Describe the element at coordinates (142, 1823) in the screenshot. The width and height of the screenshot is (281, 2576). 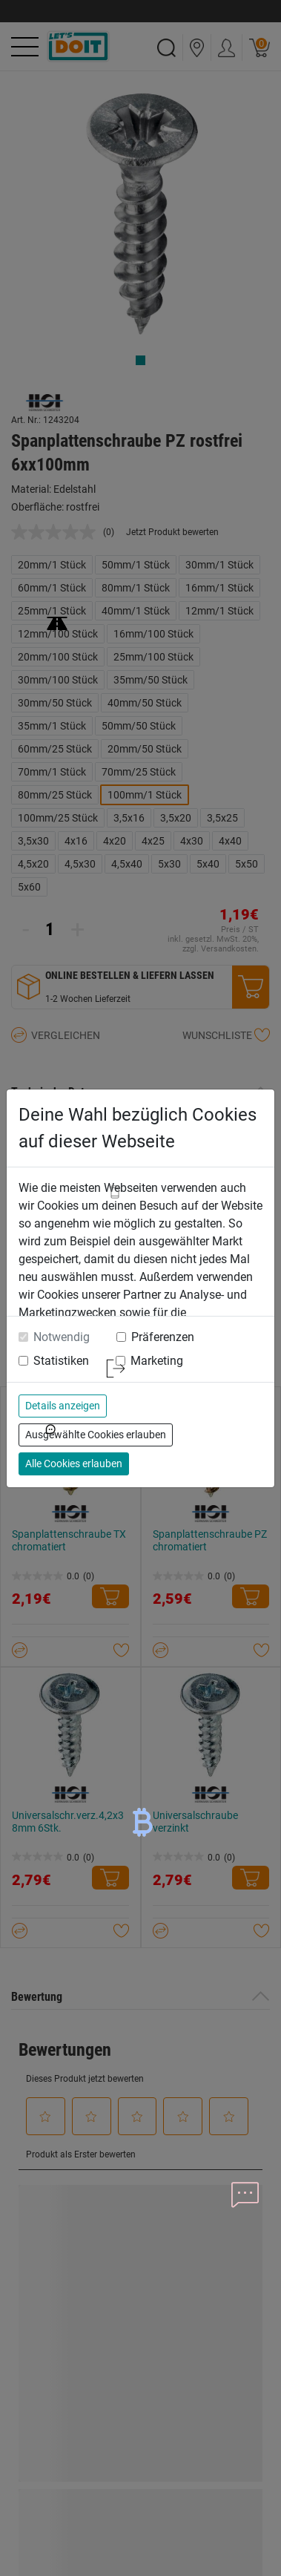
I see `view bitcoin balance or wallet` at that location.